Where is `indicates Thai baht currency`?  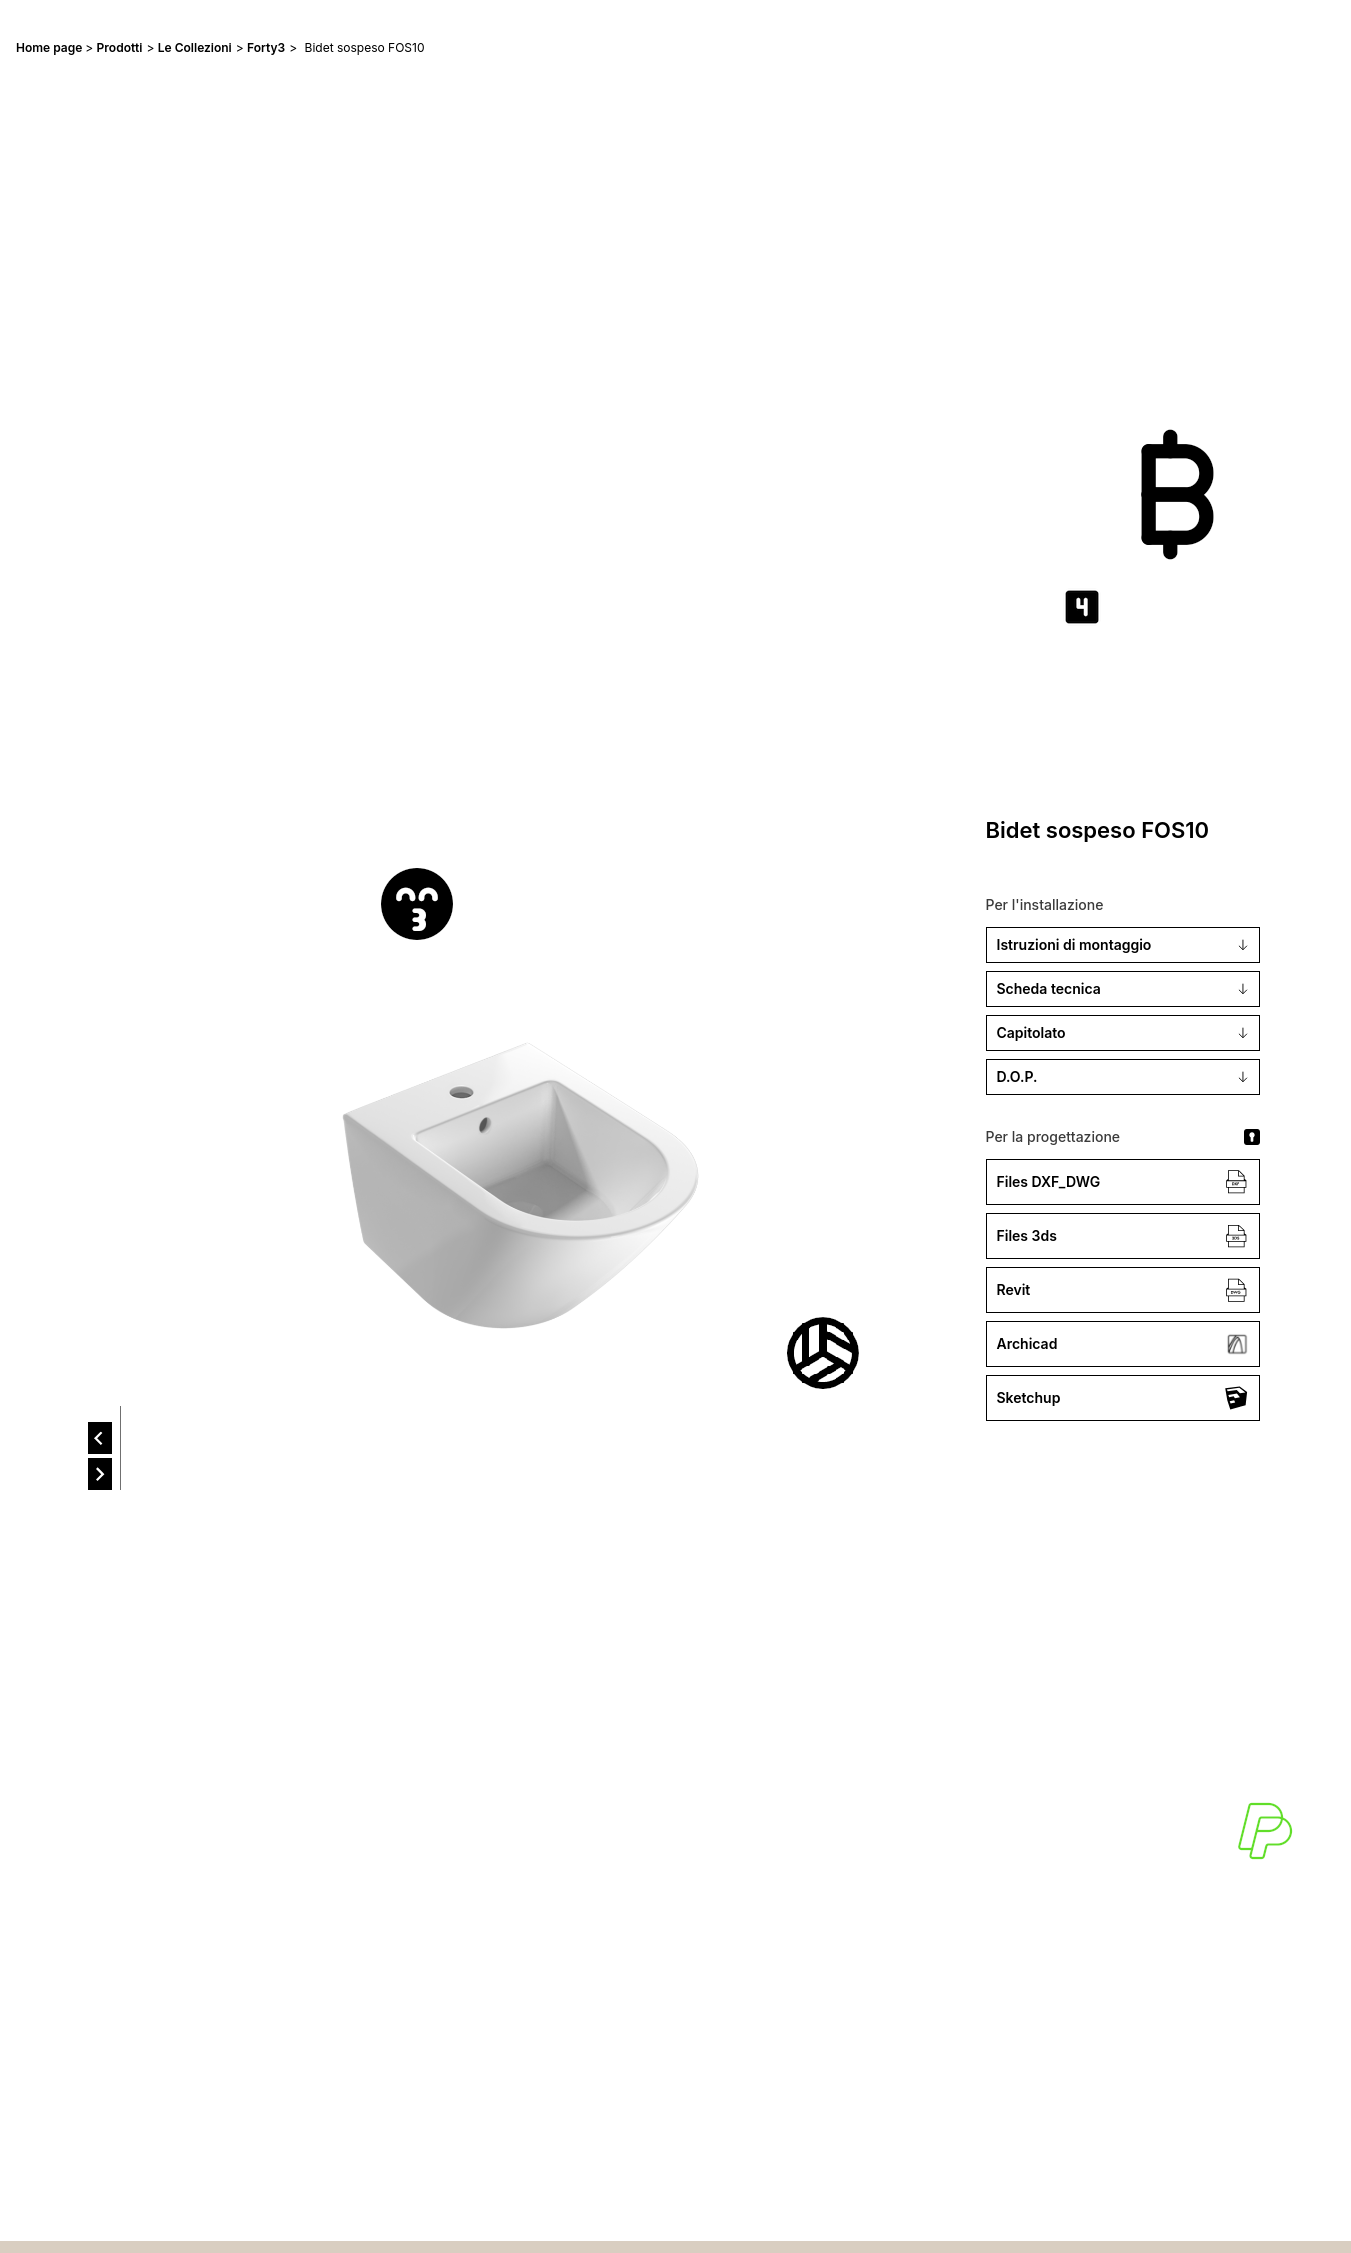
indicates Thai baht currency is located at coordinates (1177, 494).